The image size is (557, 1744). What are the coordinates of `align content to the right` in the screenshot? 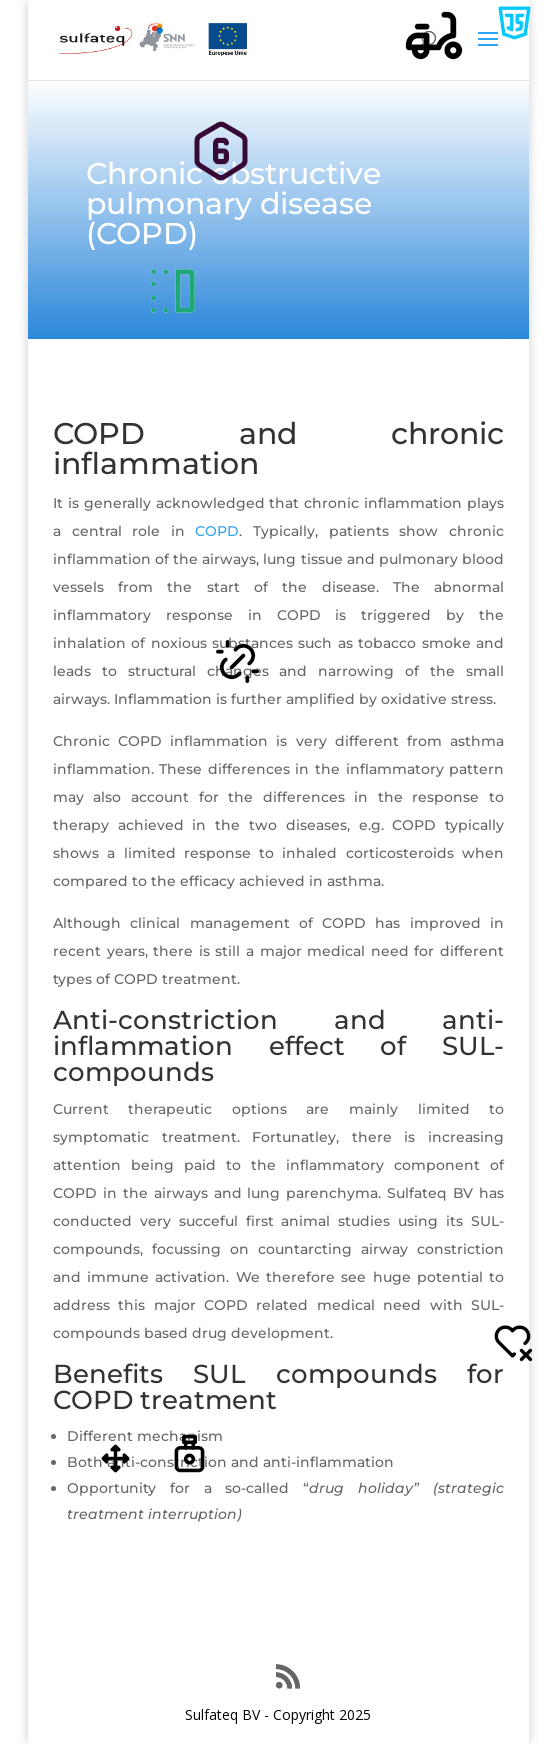 It's located at (173, 291).